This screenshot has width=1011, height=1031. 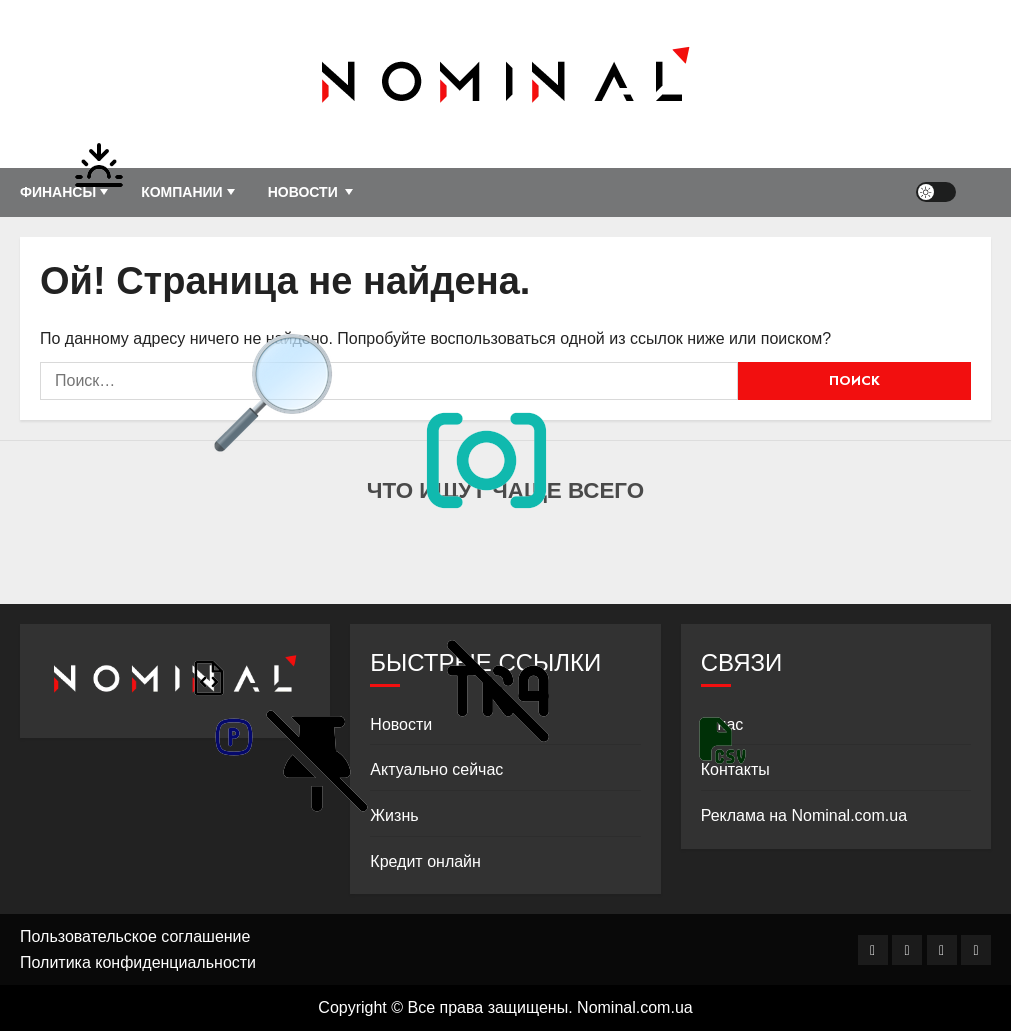 I want to click on indicates parking availability or location, so click(x=234, y=737).